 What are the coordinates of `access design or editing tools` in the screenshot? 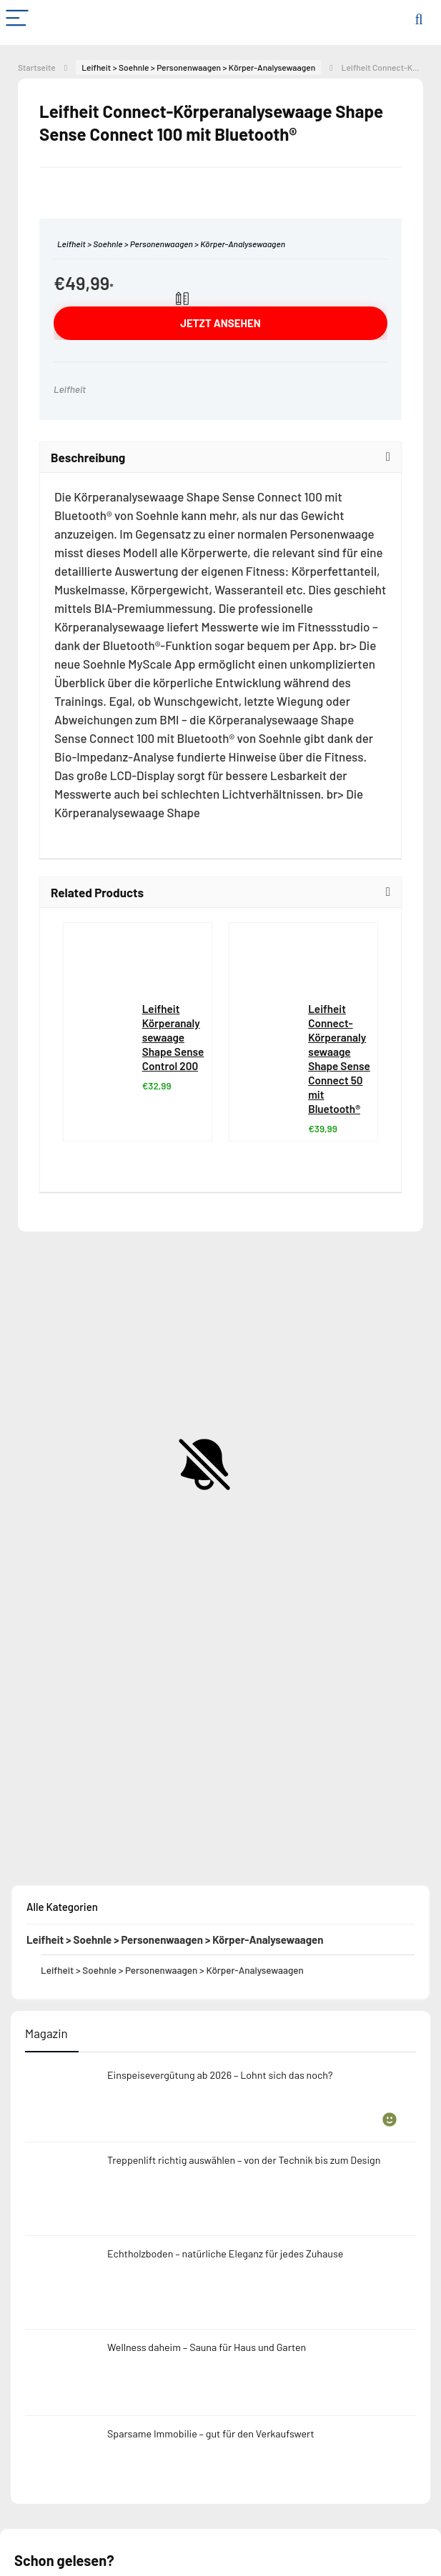 It's located at (182, 299).